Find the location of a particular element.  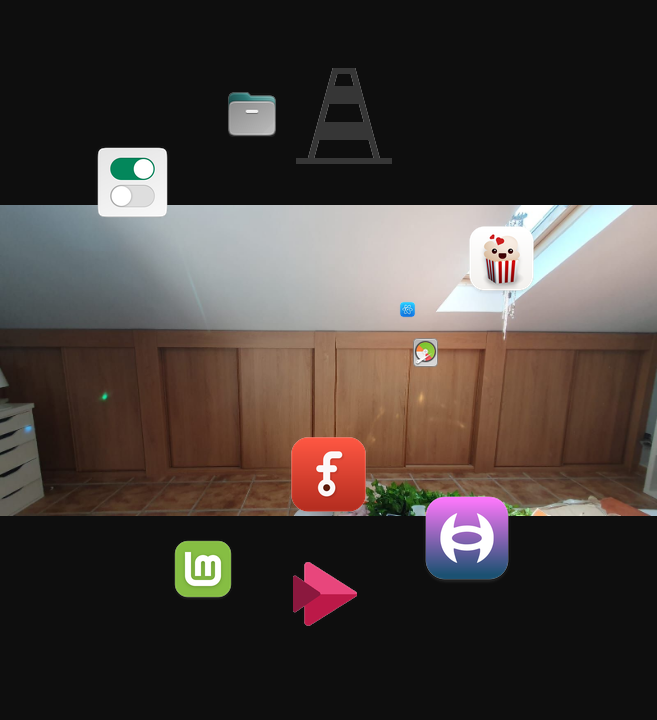

open linux mint application is located at coordinates (203, 569).